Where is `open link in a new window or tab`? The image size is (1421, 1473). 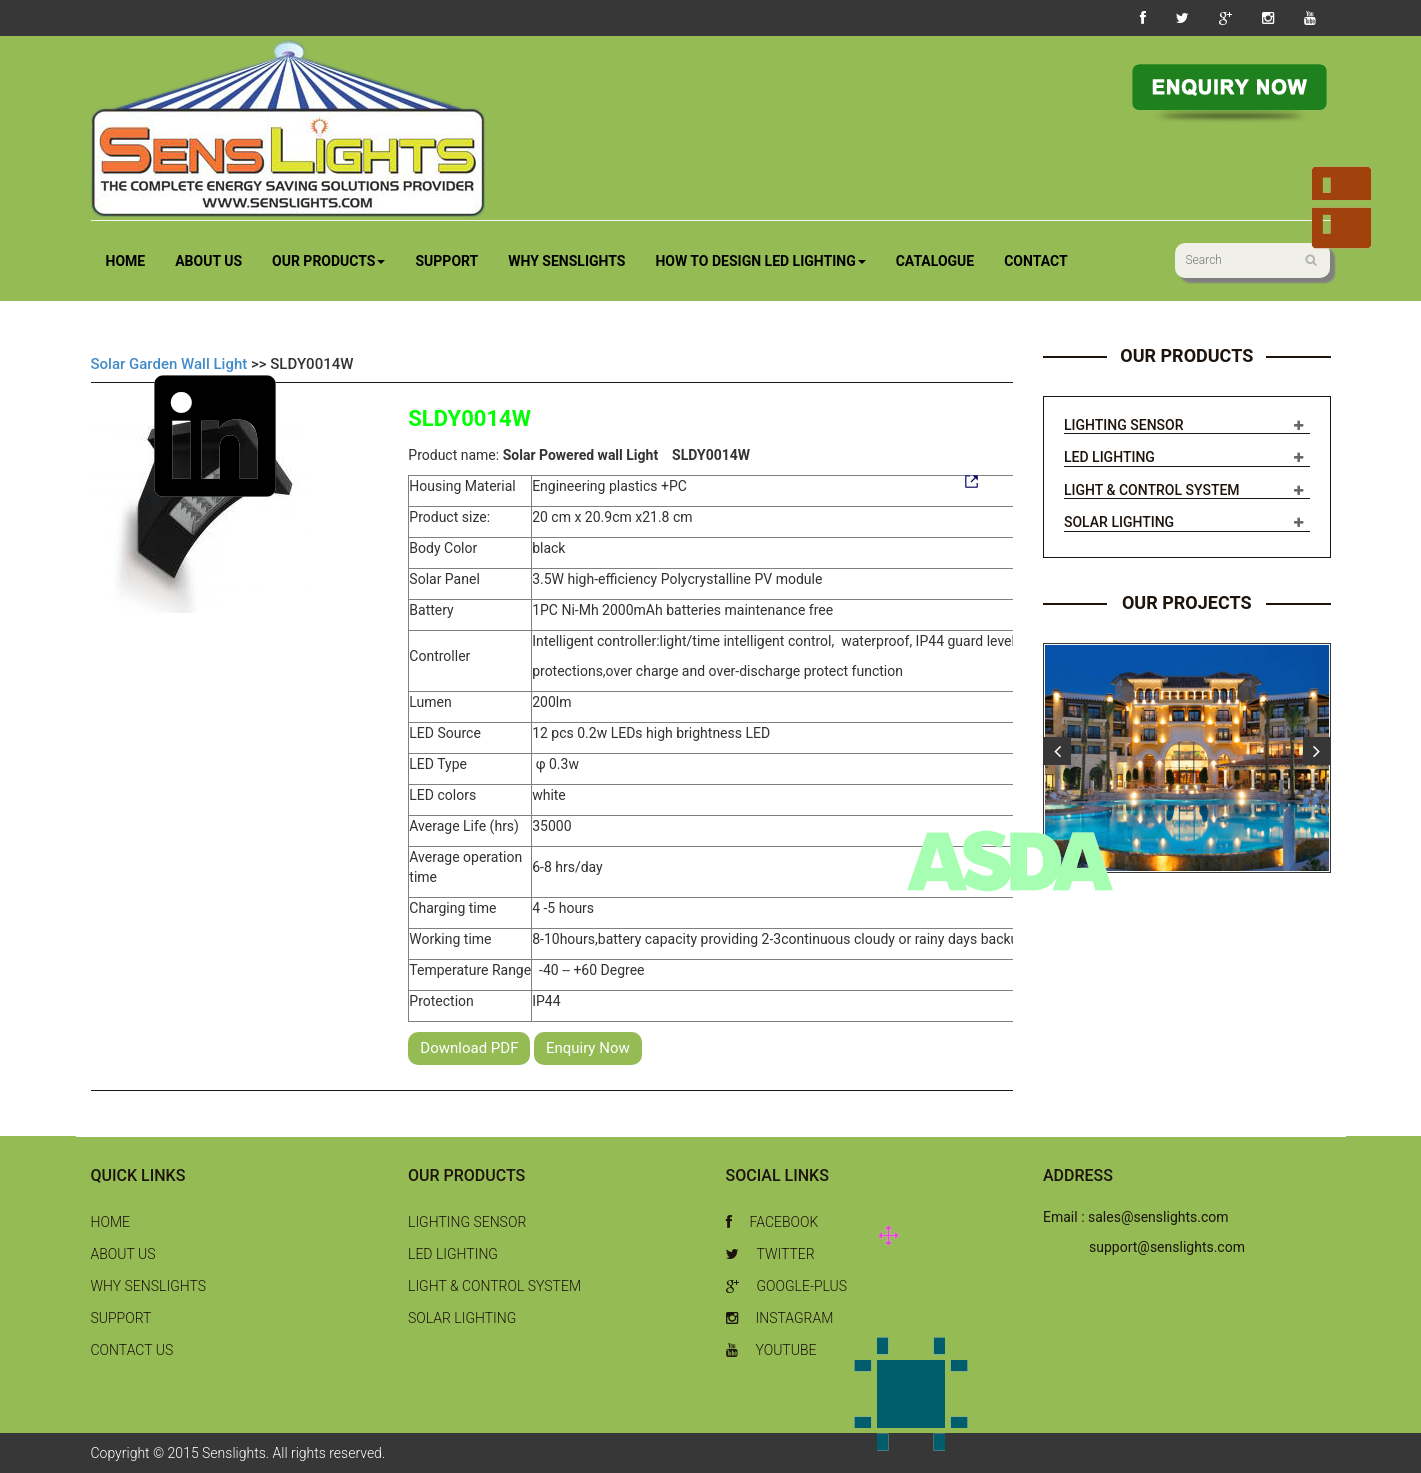 open link in a new window or tab is located at coordinates (971, 481).